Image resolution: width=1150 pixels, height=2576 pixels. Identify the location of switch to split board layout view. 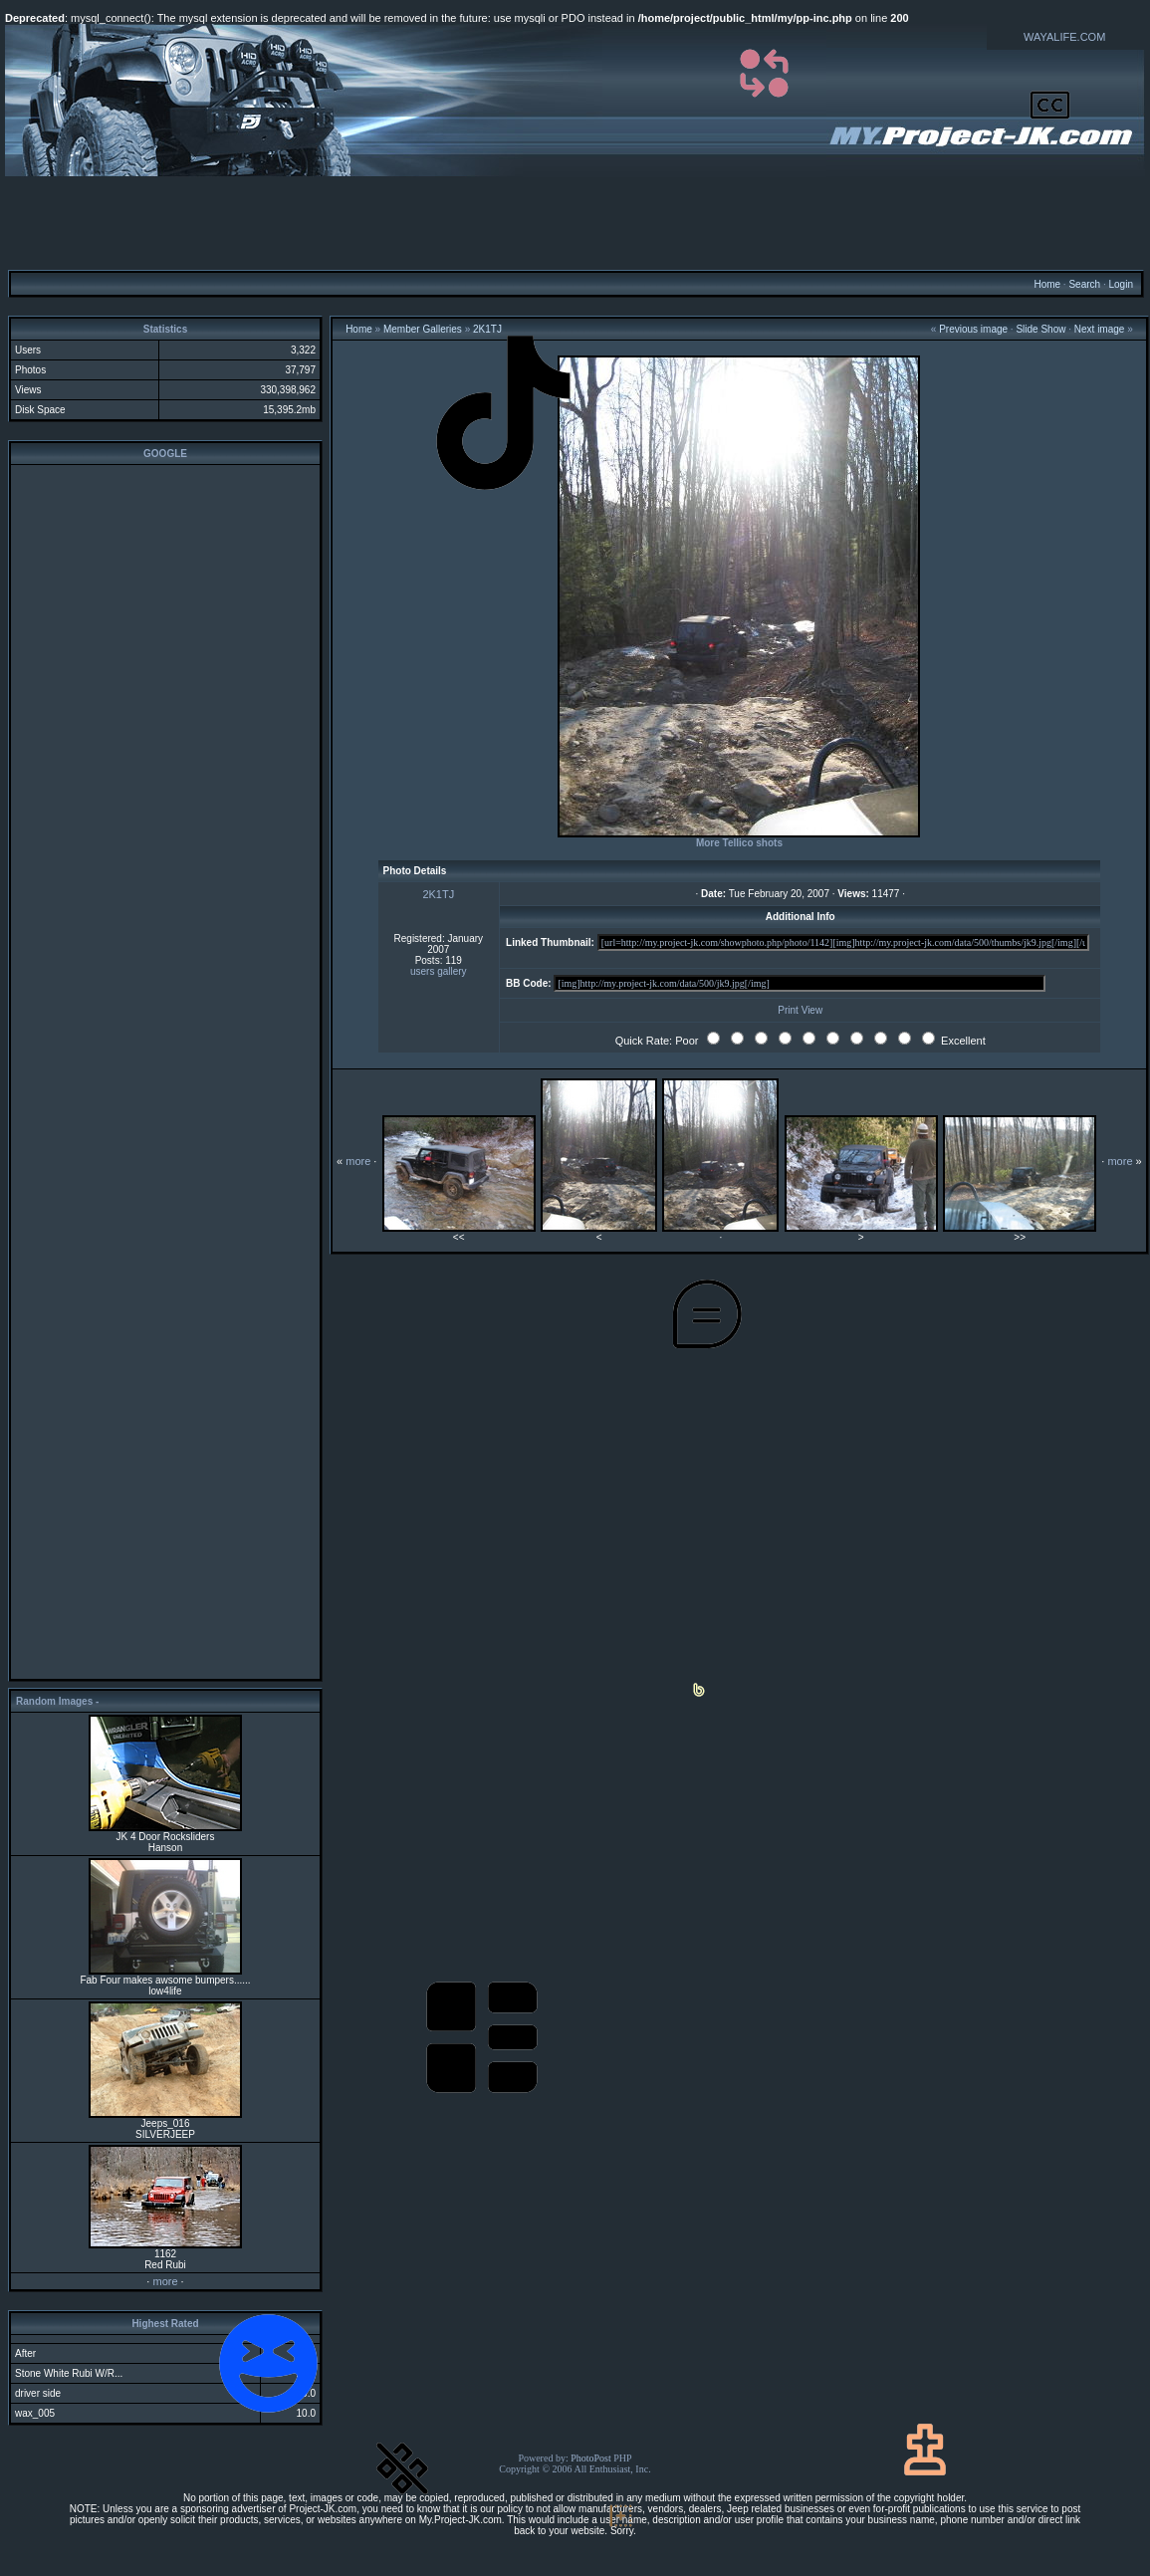
(482, 2037).